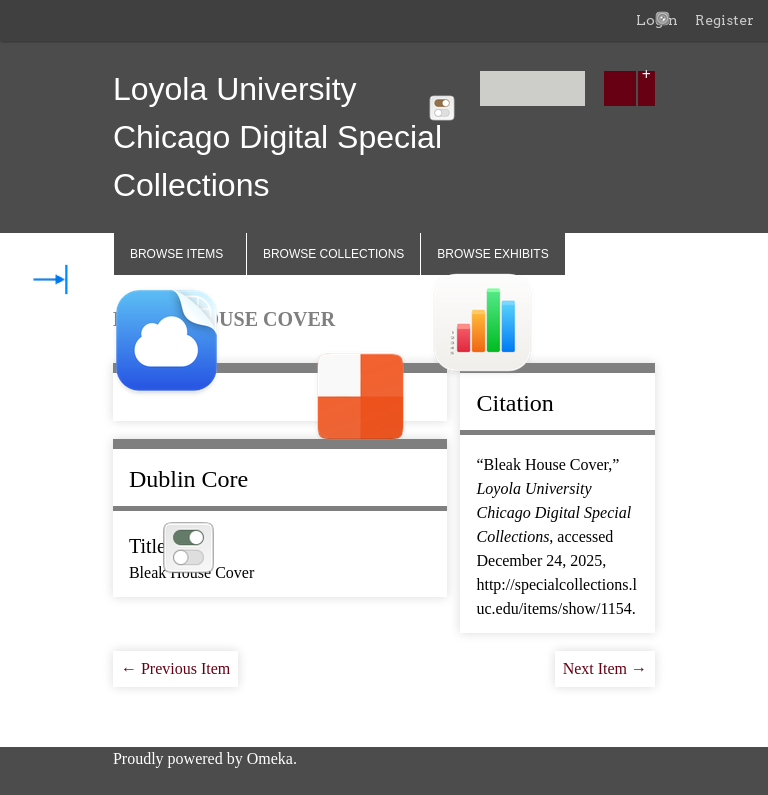 Image resolution: width=768 pixels, height=795 pixels. What do you see at coordinates (50, 279) in the screenshot?
I see `go to the last item or page` at bounding box center [50, 279].